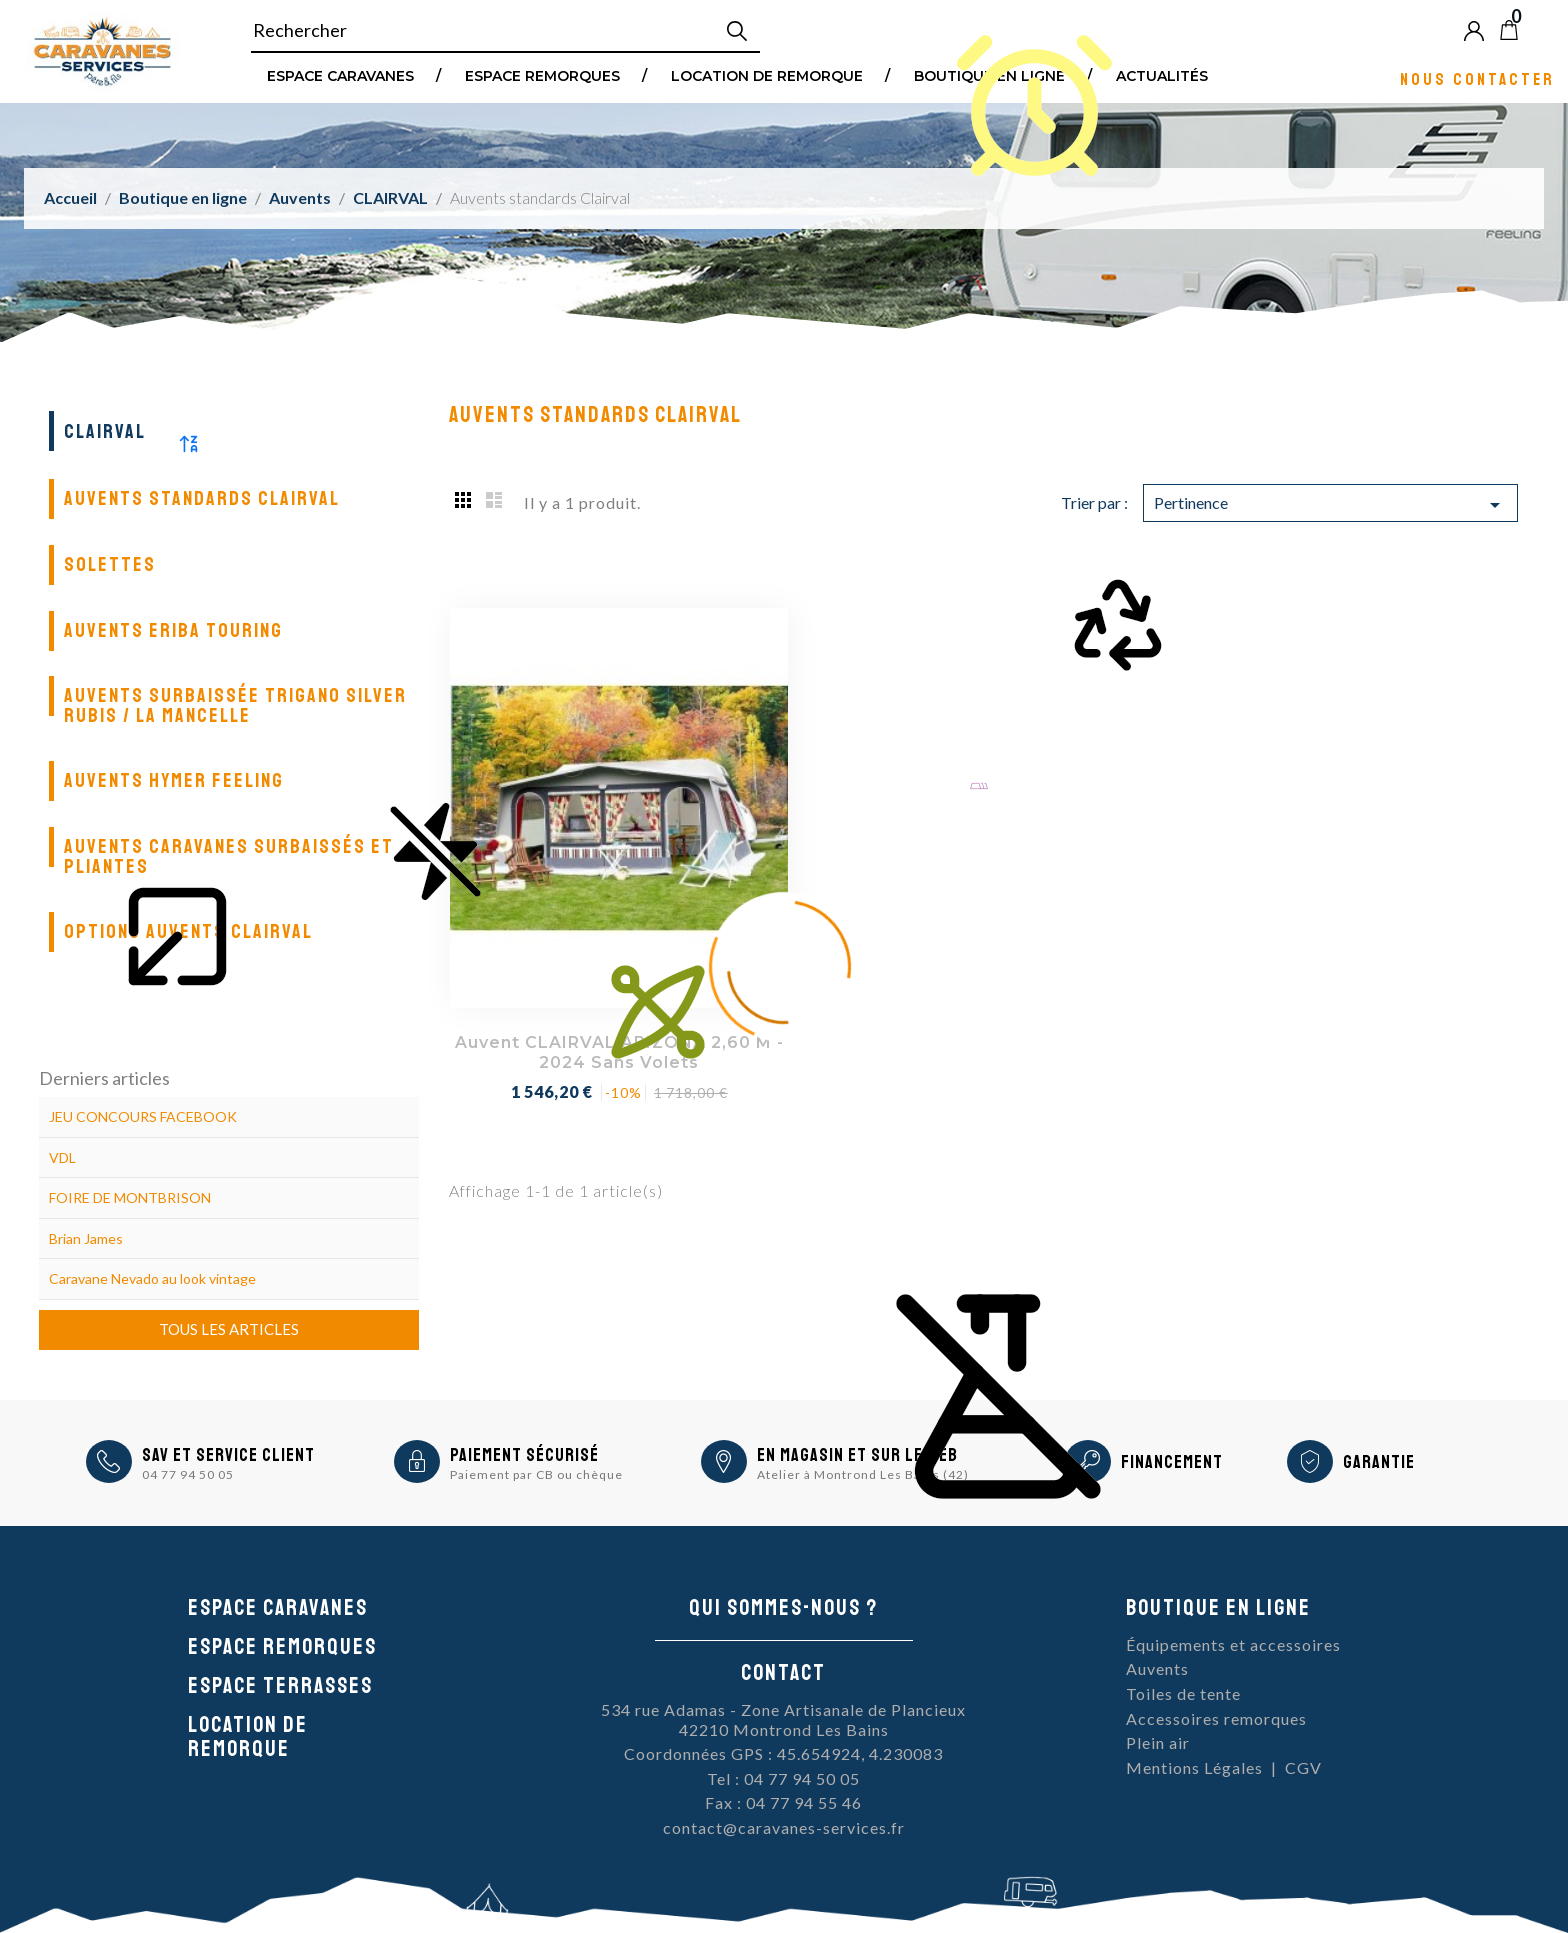 Image resolution: width=1568 pixels, height=1933 pixels. I want to click on indicates recyclable or eco-friendly content, so click(1118, 623).